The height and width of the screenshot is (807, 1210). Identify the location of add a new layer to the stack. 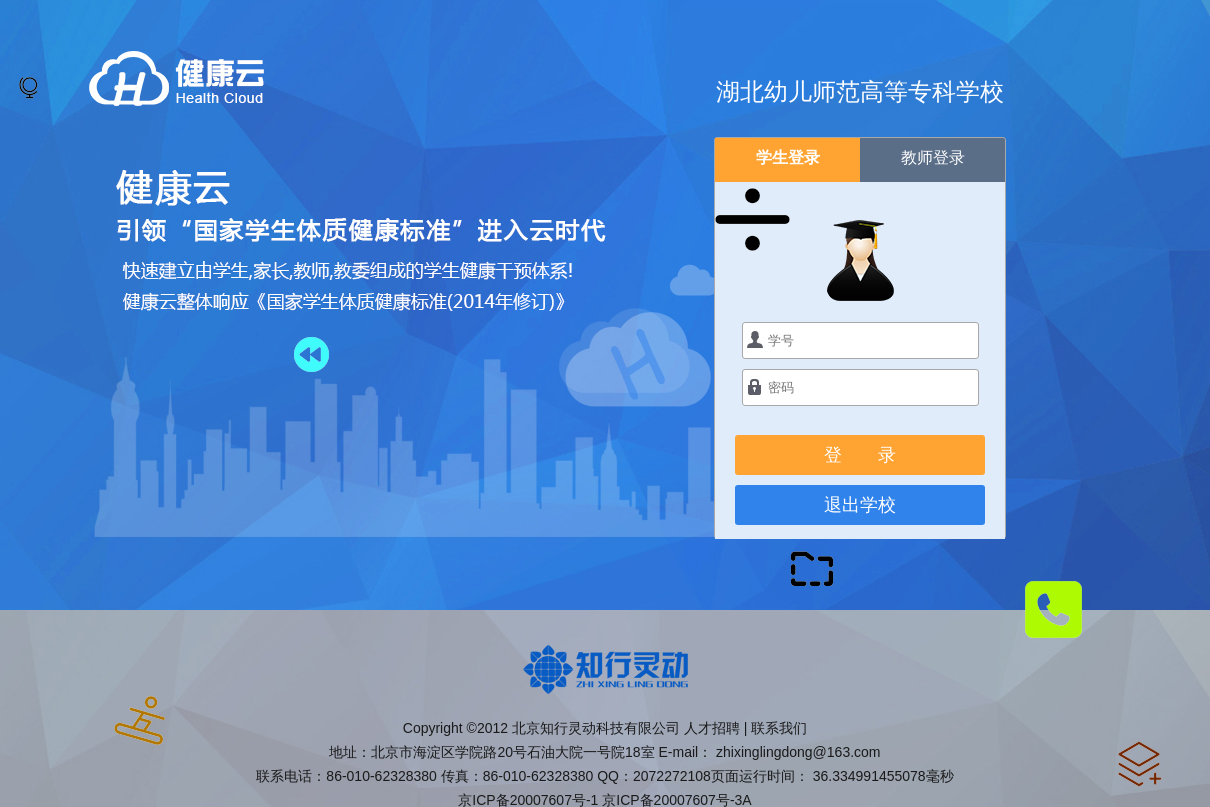
(1139, 764).